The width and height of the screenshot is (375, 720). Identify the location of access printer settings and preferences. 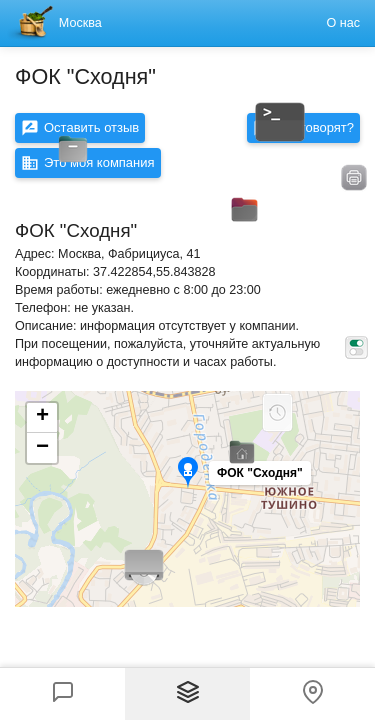
(354, 178).